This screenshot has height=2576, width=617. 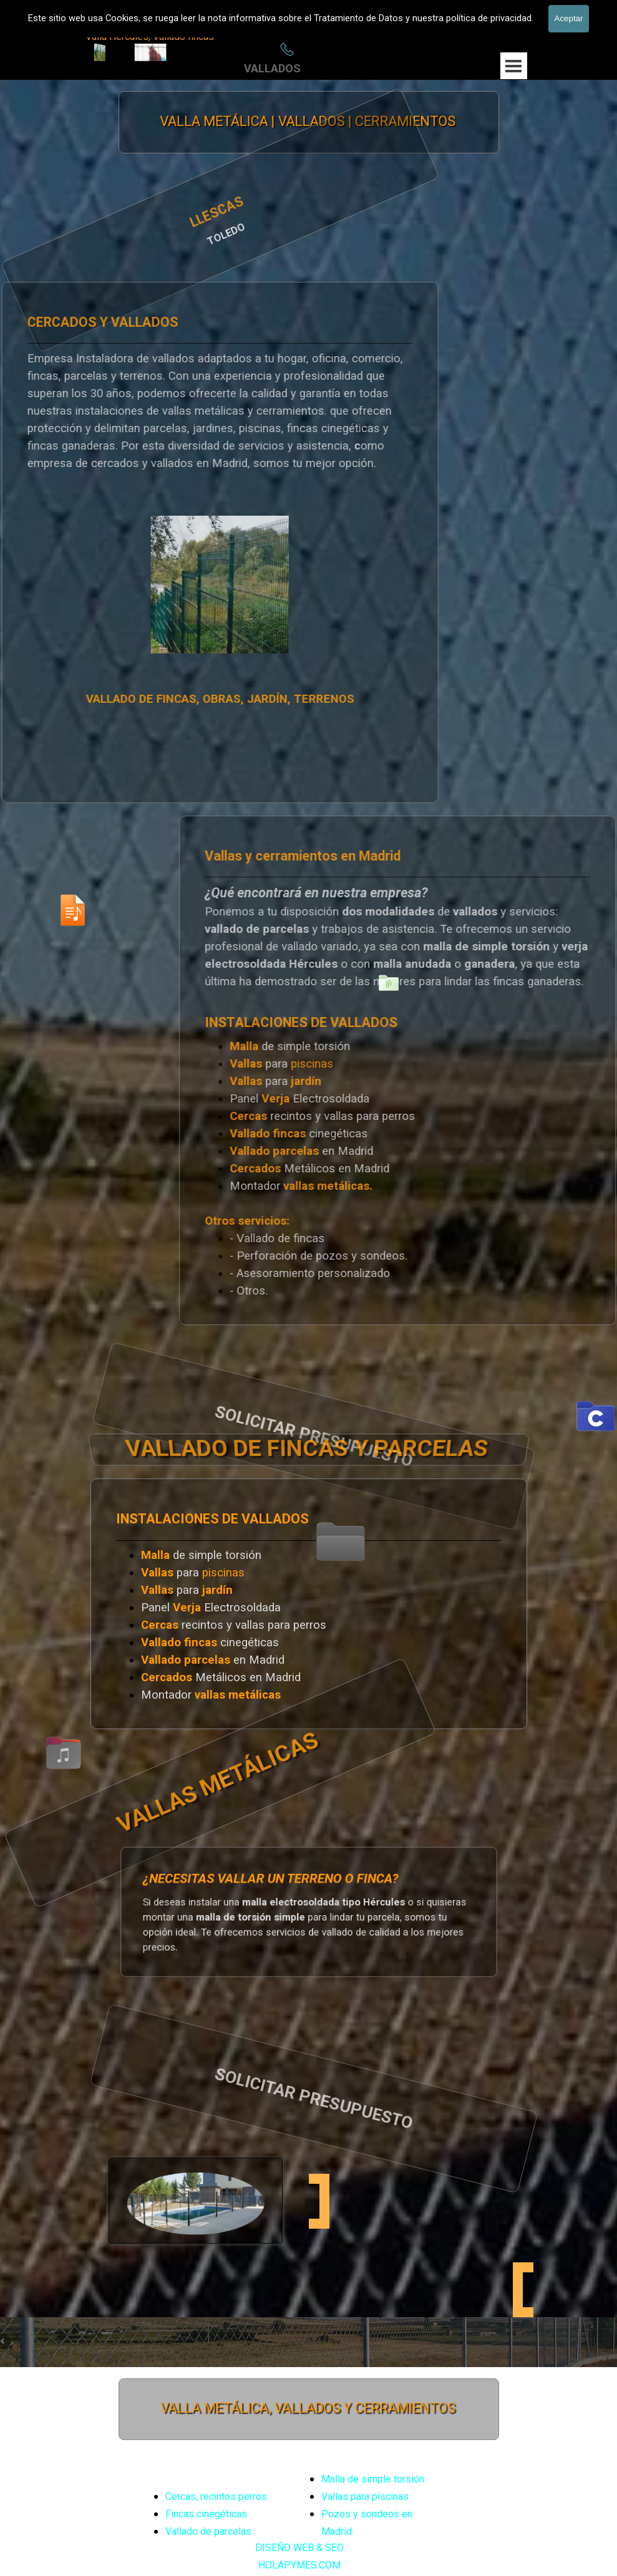 I want to click on open folder containing C programming files, so click(x=595, y=1417).